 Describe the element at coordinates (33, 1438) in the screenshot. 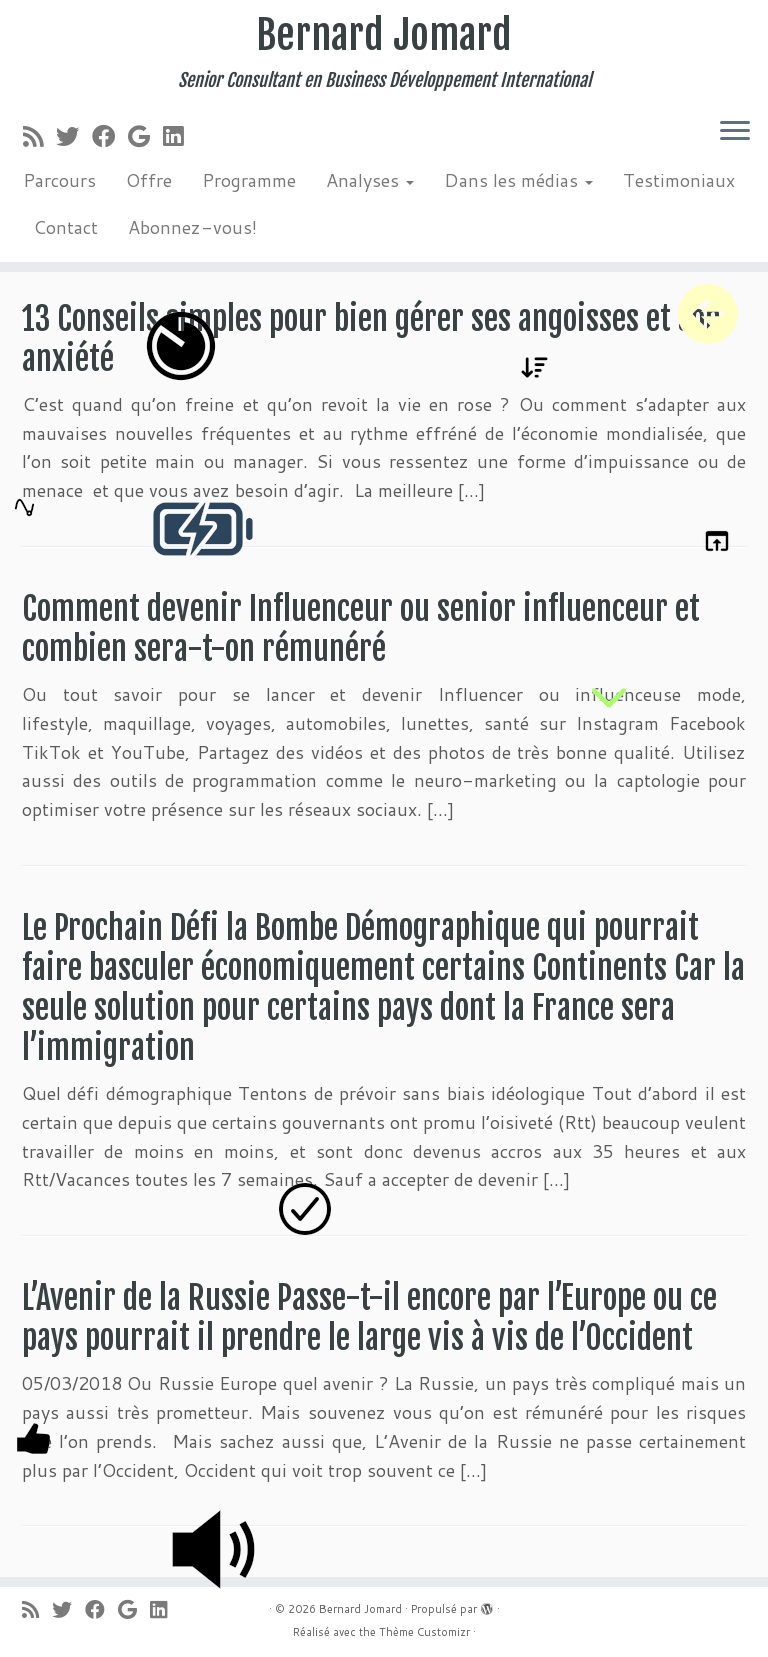

I see `like or upvote content` at that location.